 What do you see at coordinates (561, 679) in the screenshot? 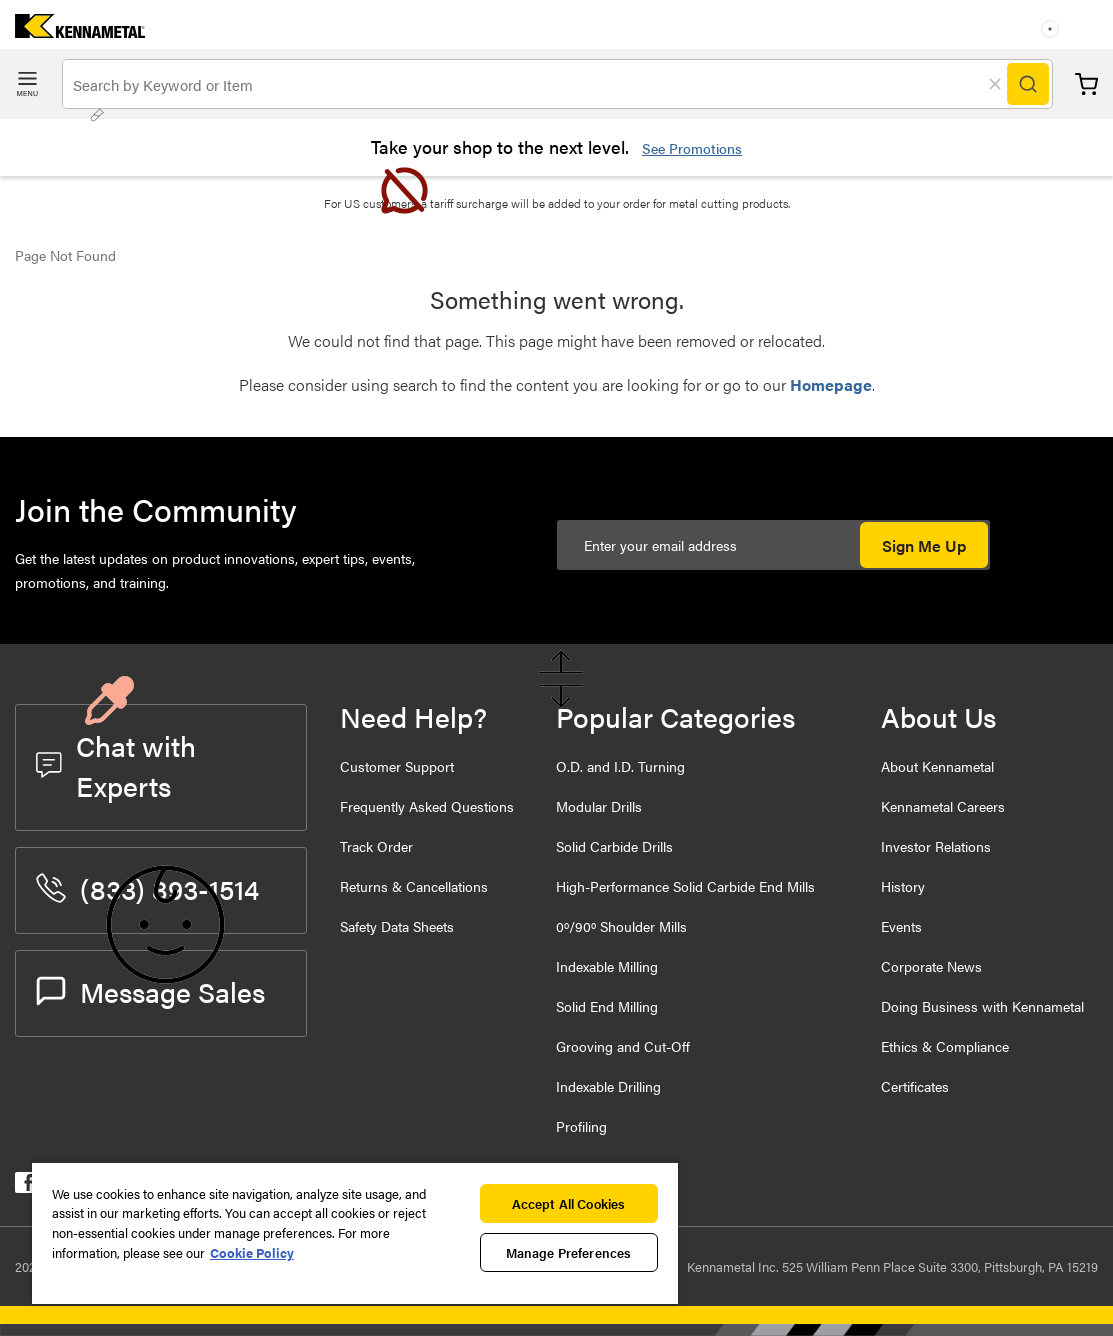
I see `split view vertically` at bounding box center [561, 679].